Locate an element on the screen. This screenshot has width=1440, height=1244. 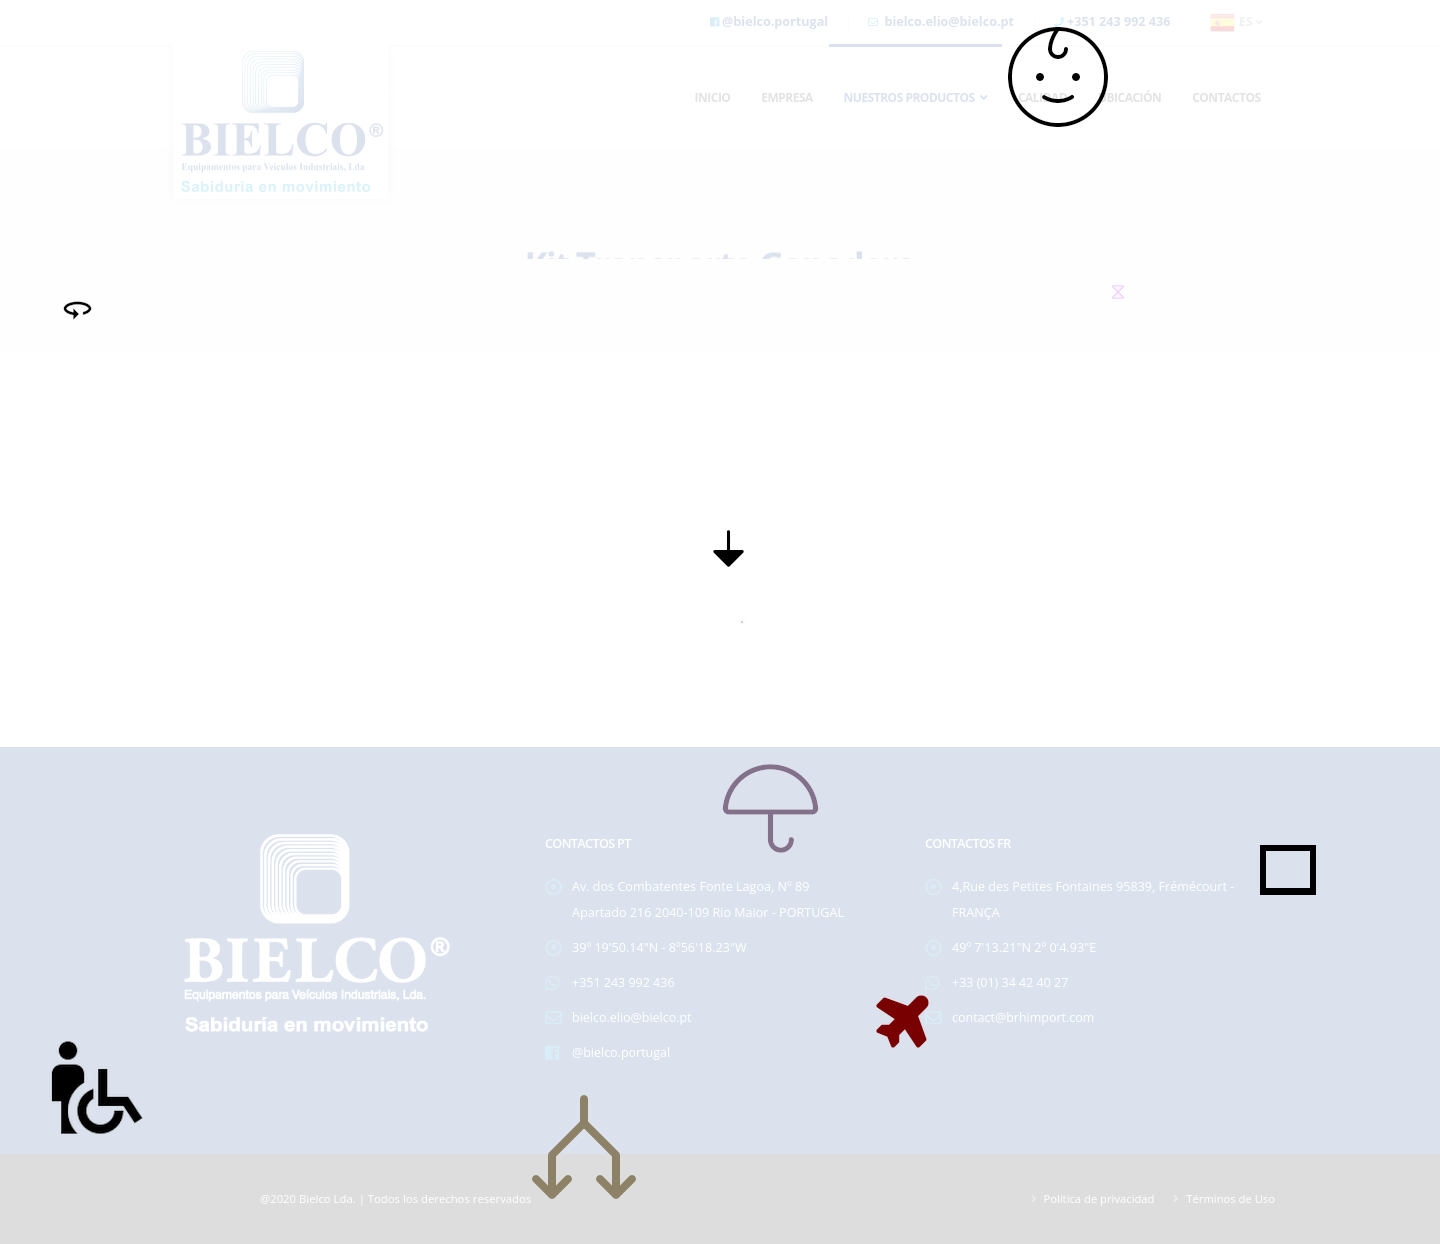
indicates weather protection or rain forecast is located at coordinates (770, 808).